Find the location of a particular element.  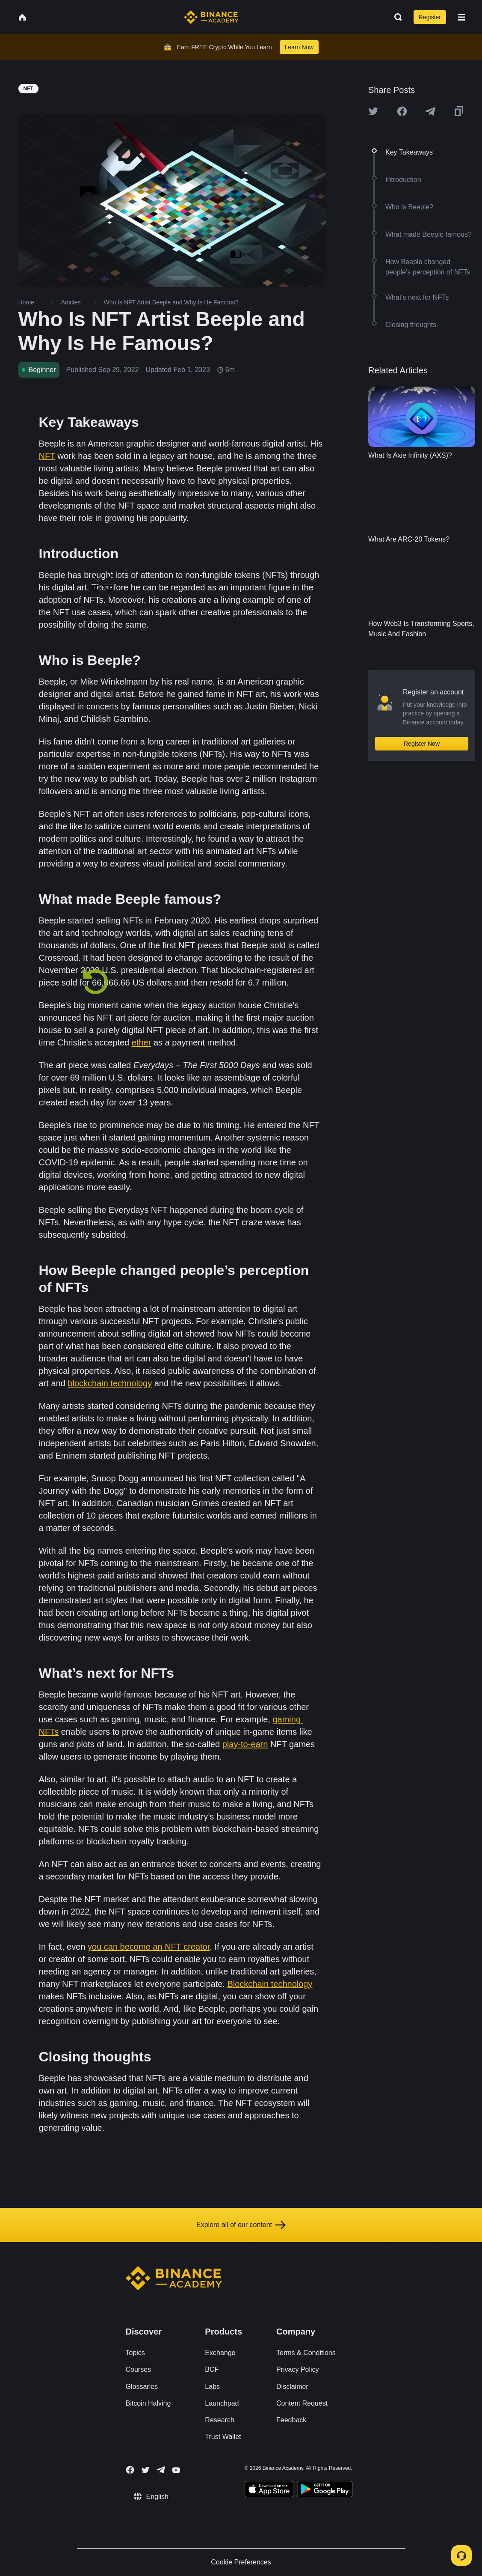

undo the last action is located at coordinates (95, 982).